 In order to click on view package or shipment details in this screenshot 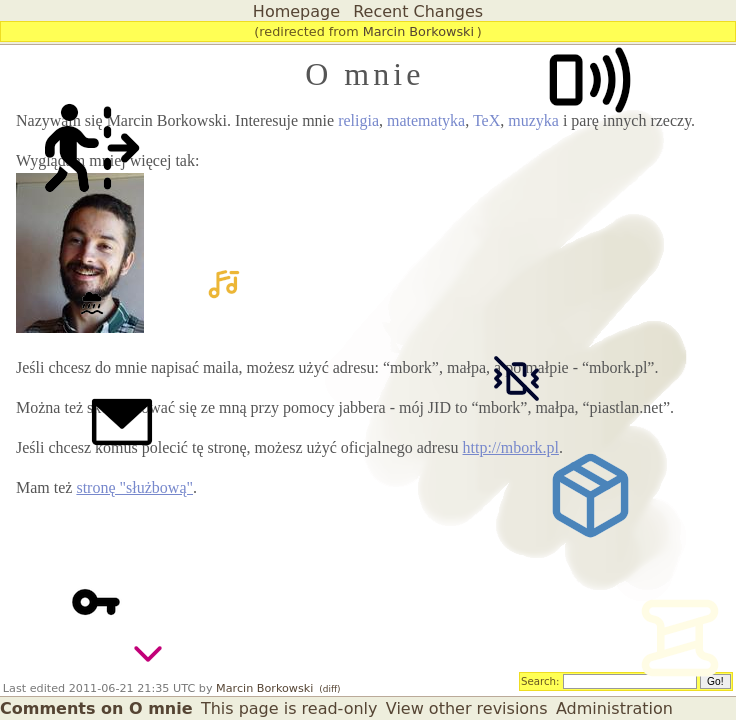, I will do `click(590, 495)`.